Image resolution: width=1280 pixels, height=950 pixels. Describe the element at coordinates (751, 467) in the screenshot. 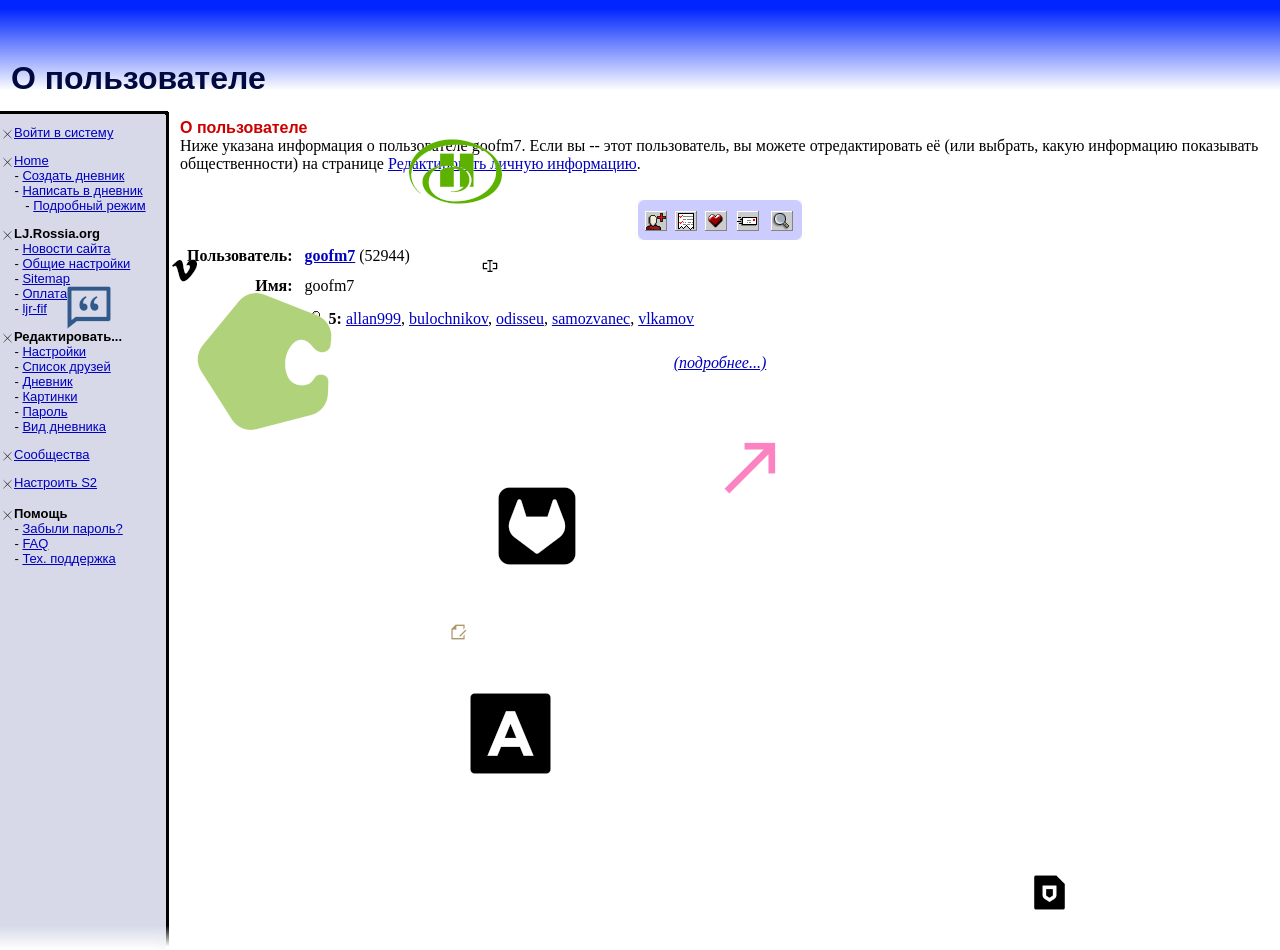

I see `open link in new tab or external window` at that location.